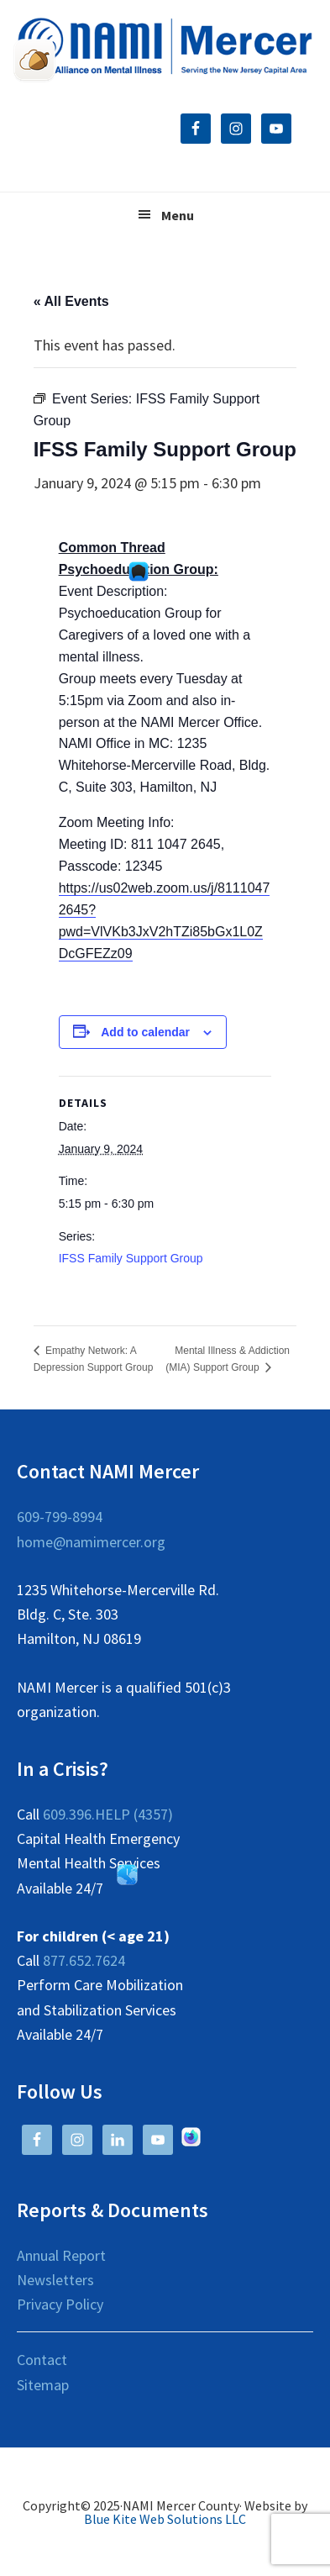  What do you see at coordinates (191, 2136) in the screenshot?
I see `open firefox nightly browser` at bounding box center [191, 2136].